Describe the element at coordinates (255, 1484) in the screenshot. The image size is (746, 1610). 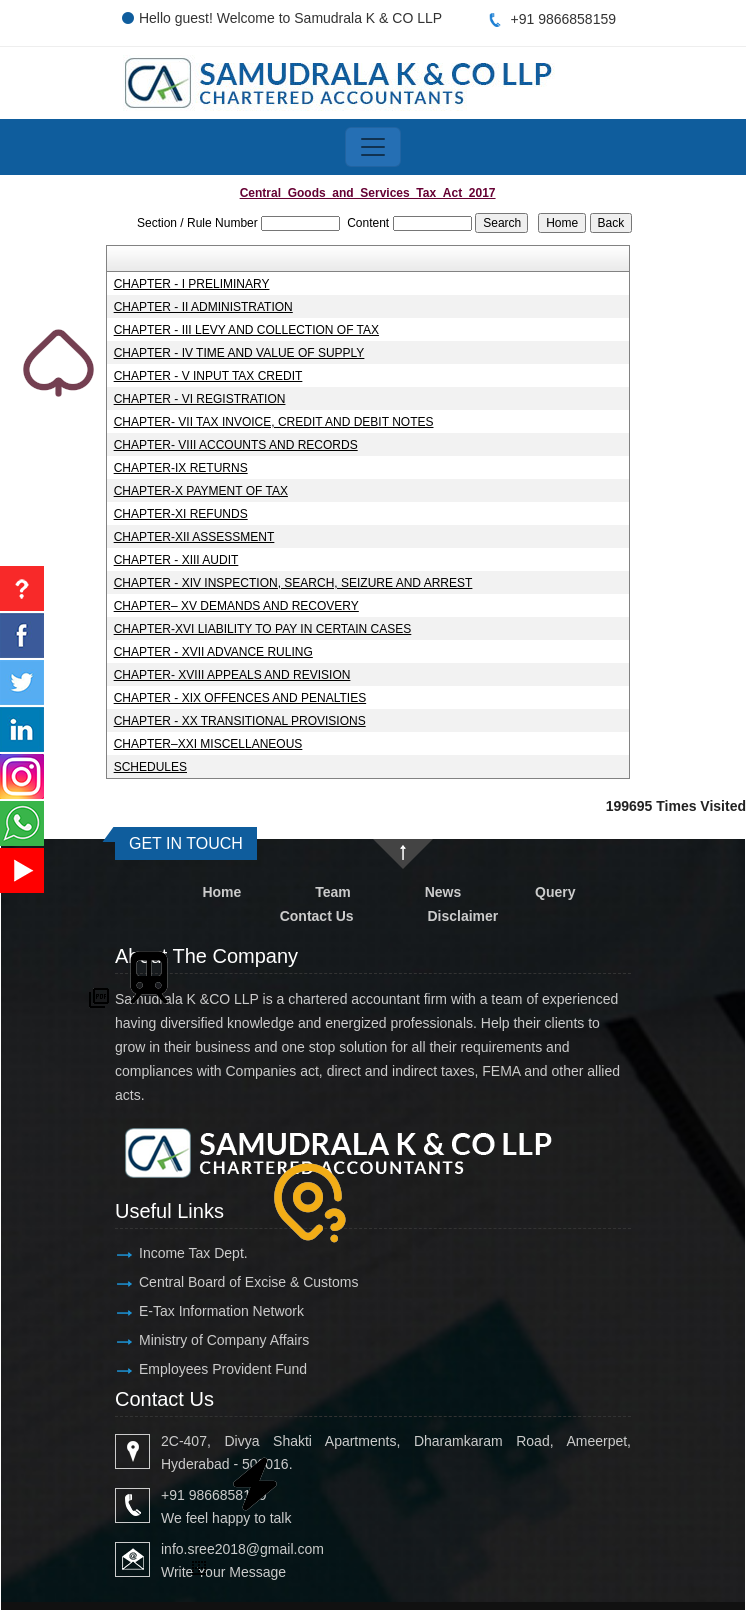
I see `indicates fast or instant action` at that location.